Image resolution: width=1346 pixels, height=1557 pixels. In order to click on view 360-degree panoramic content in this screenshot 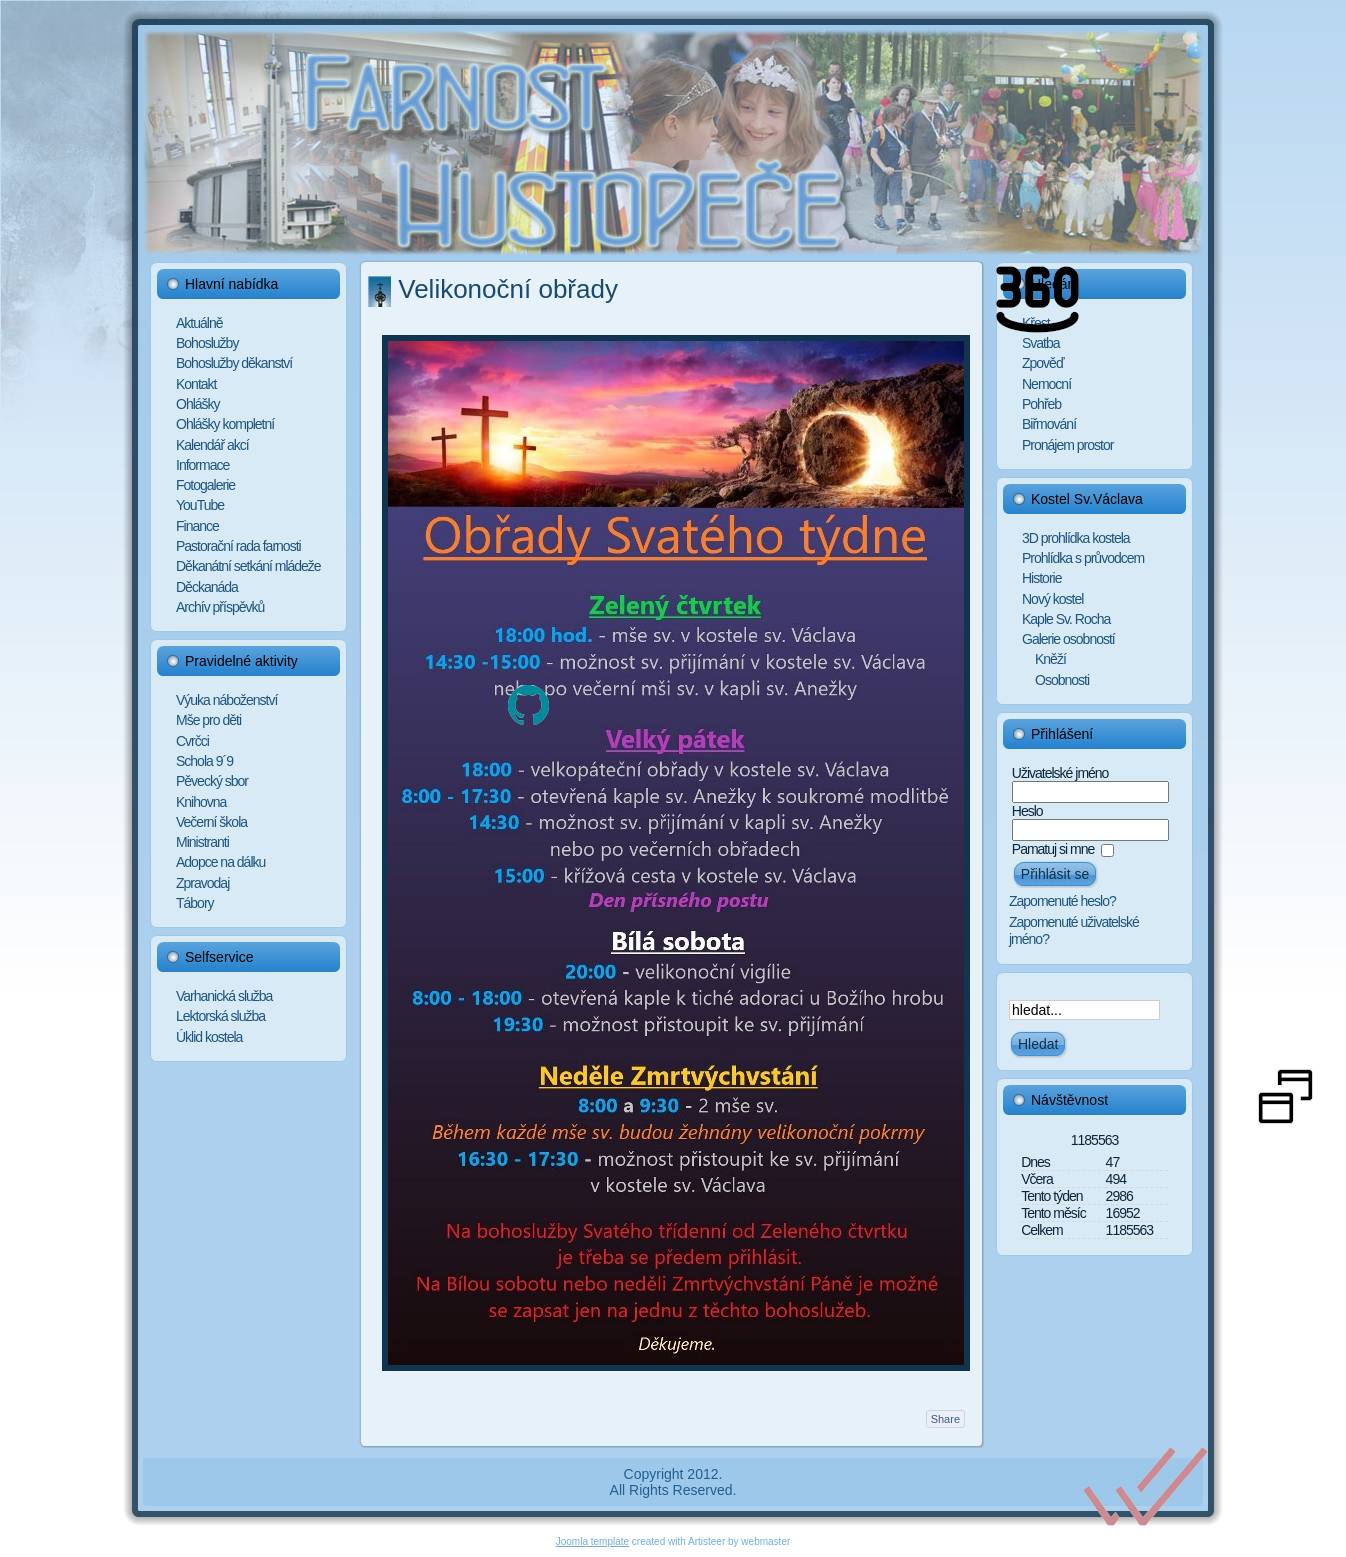, I will do `click(1037, 299)`.